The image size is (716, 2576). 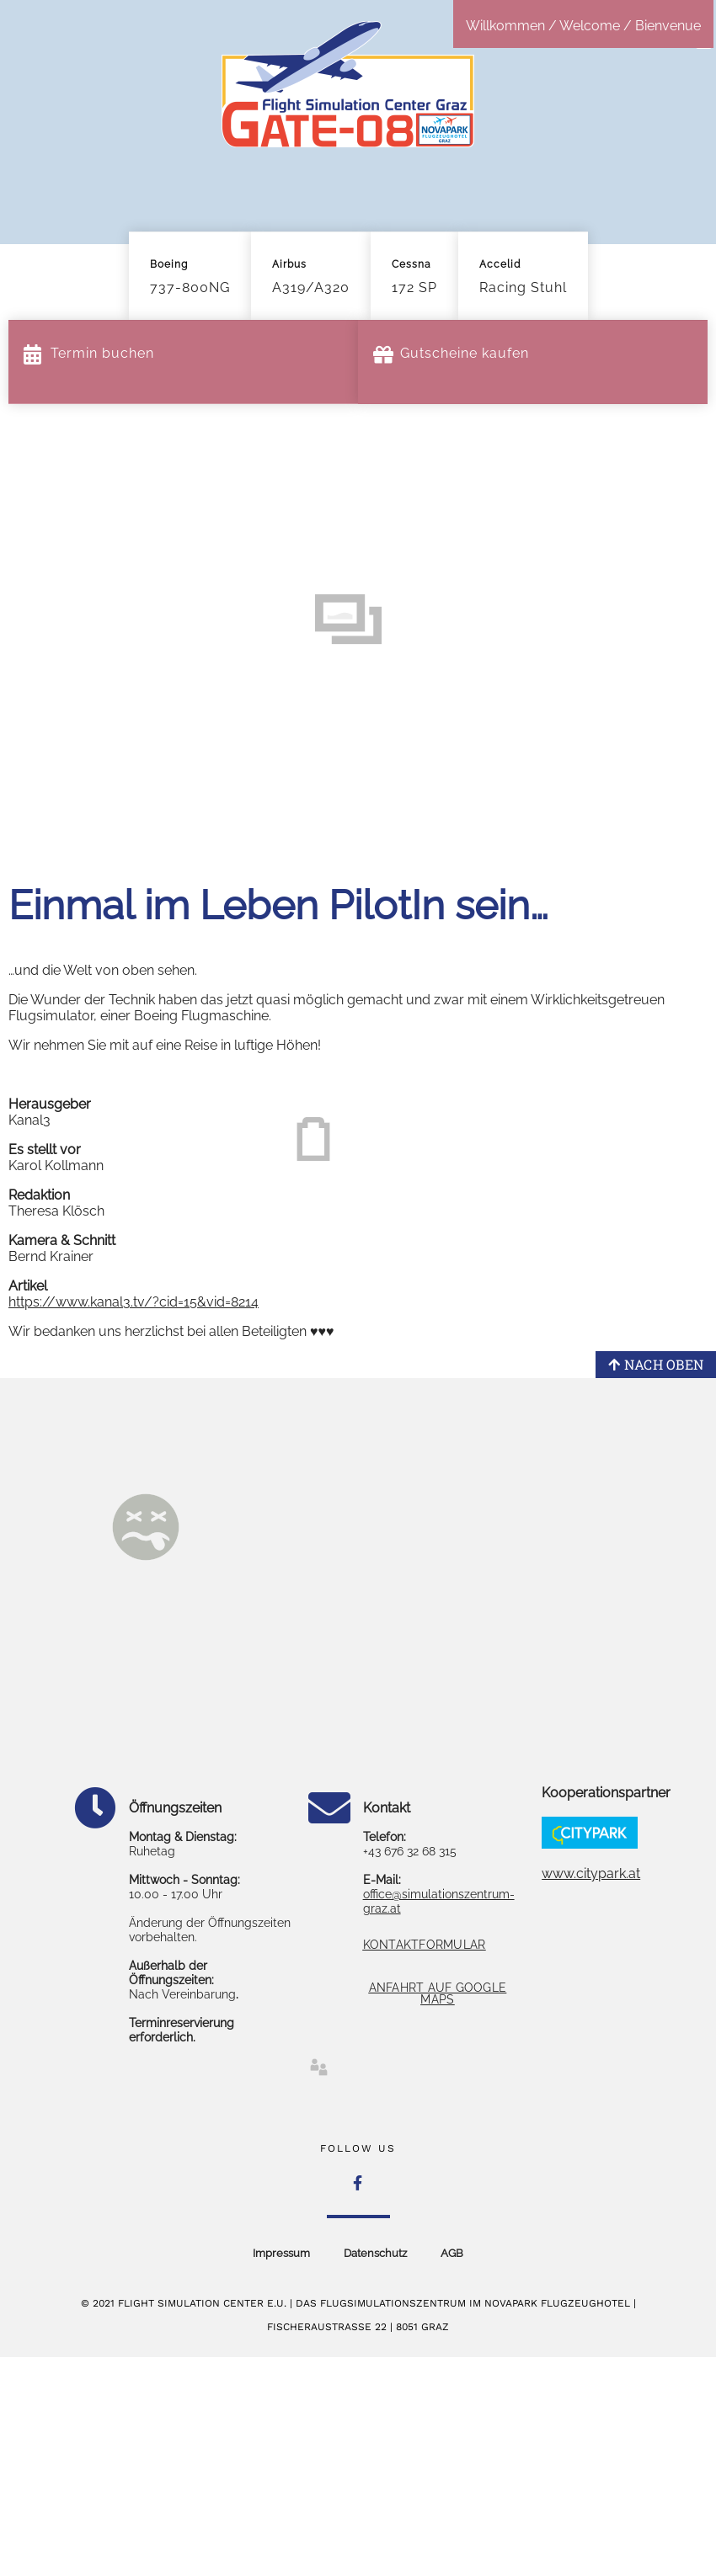 I want to click on manage user accounts, so click(x=318, y=2067).